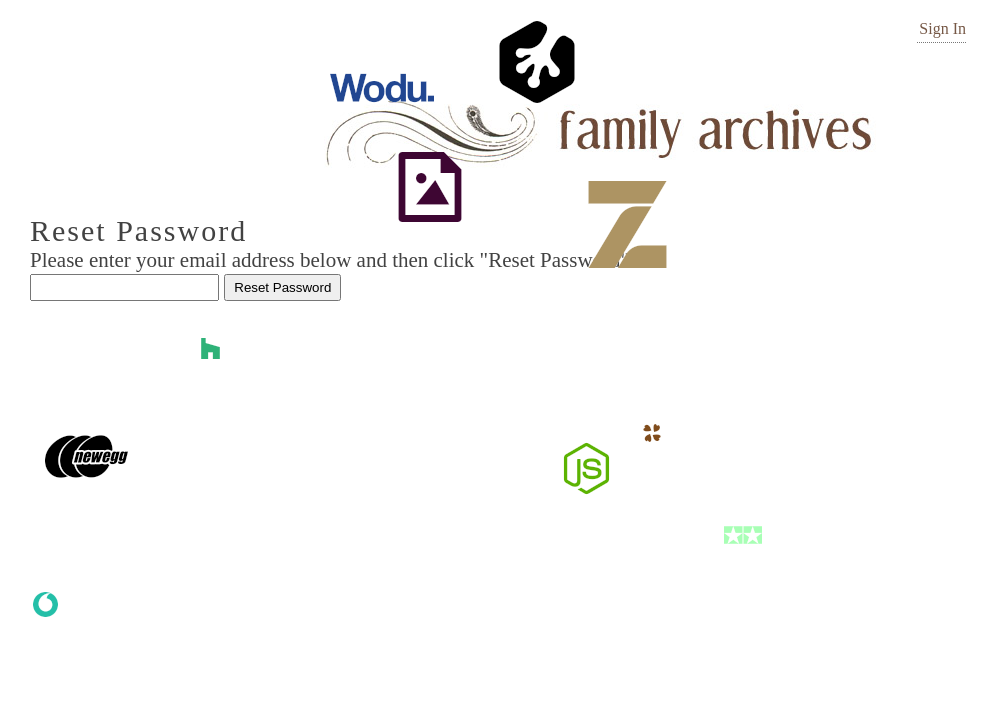 The width and height of the screenshot is (986, 720). I want to click on vodafone app or service, so click(45, 604).